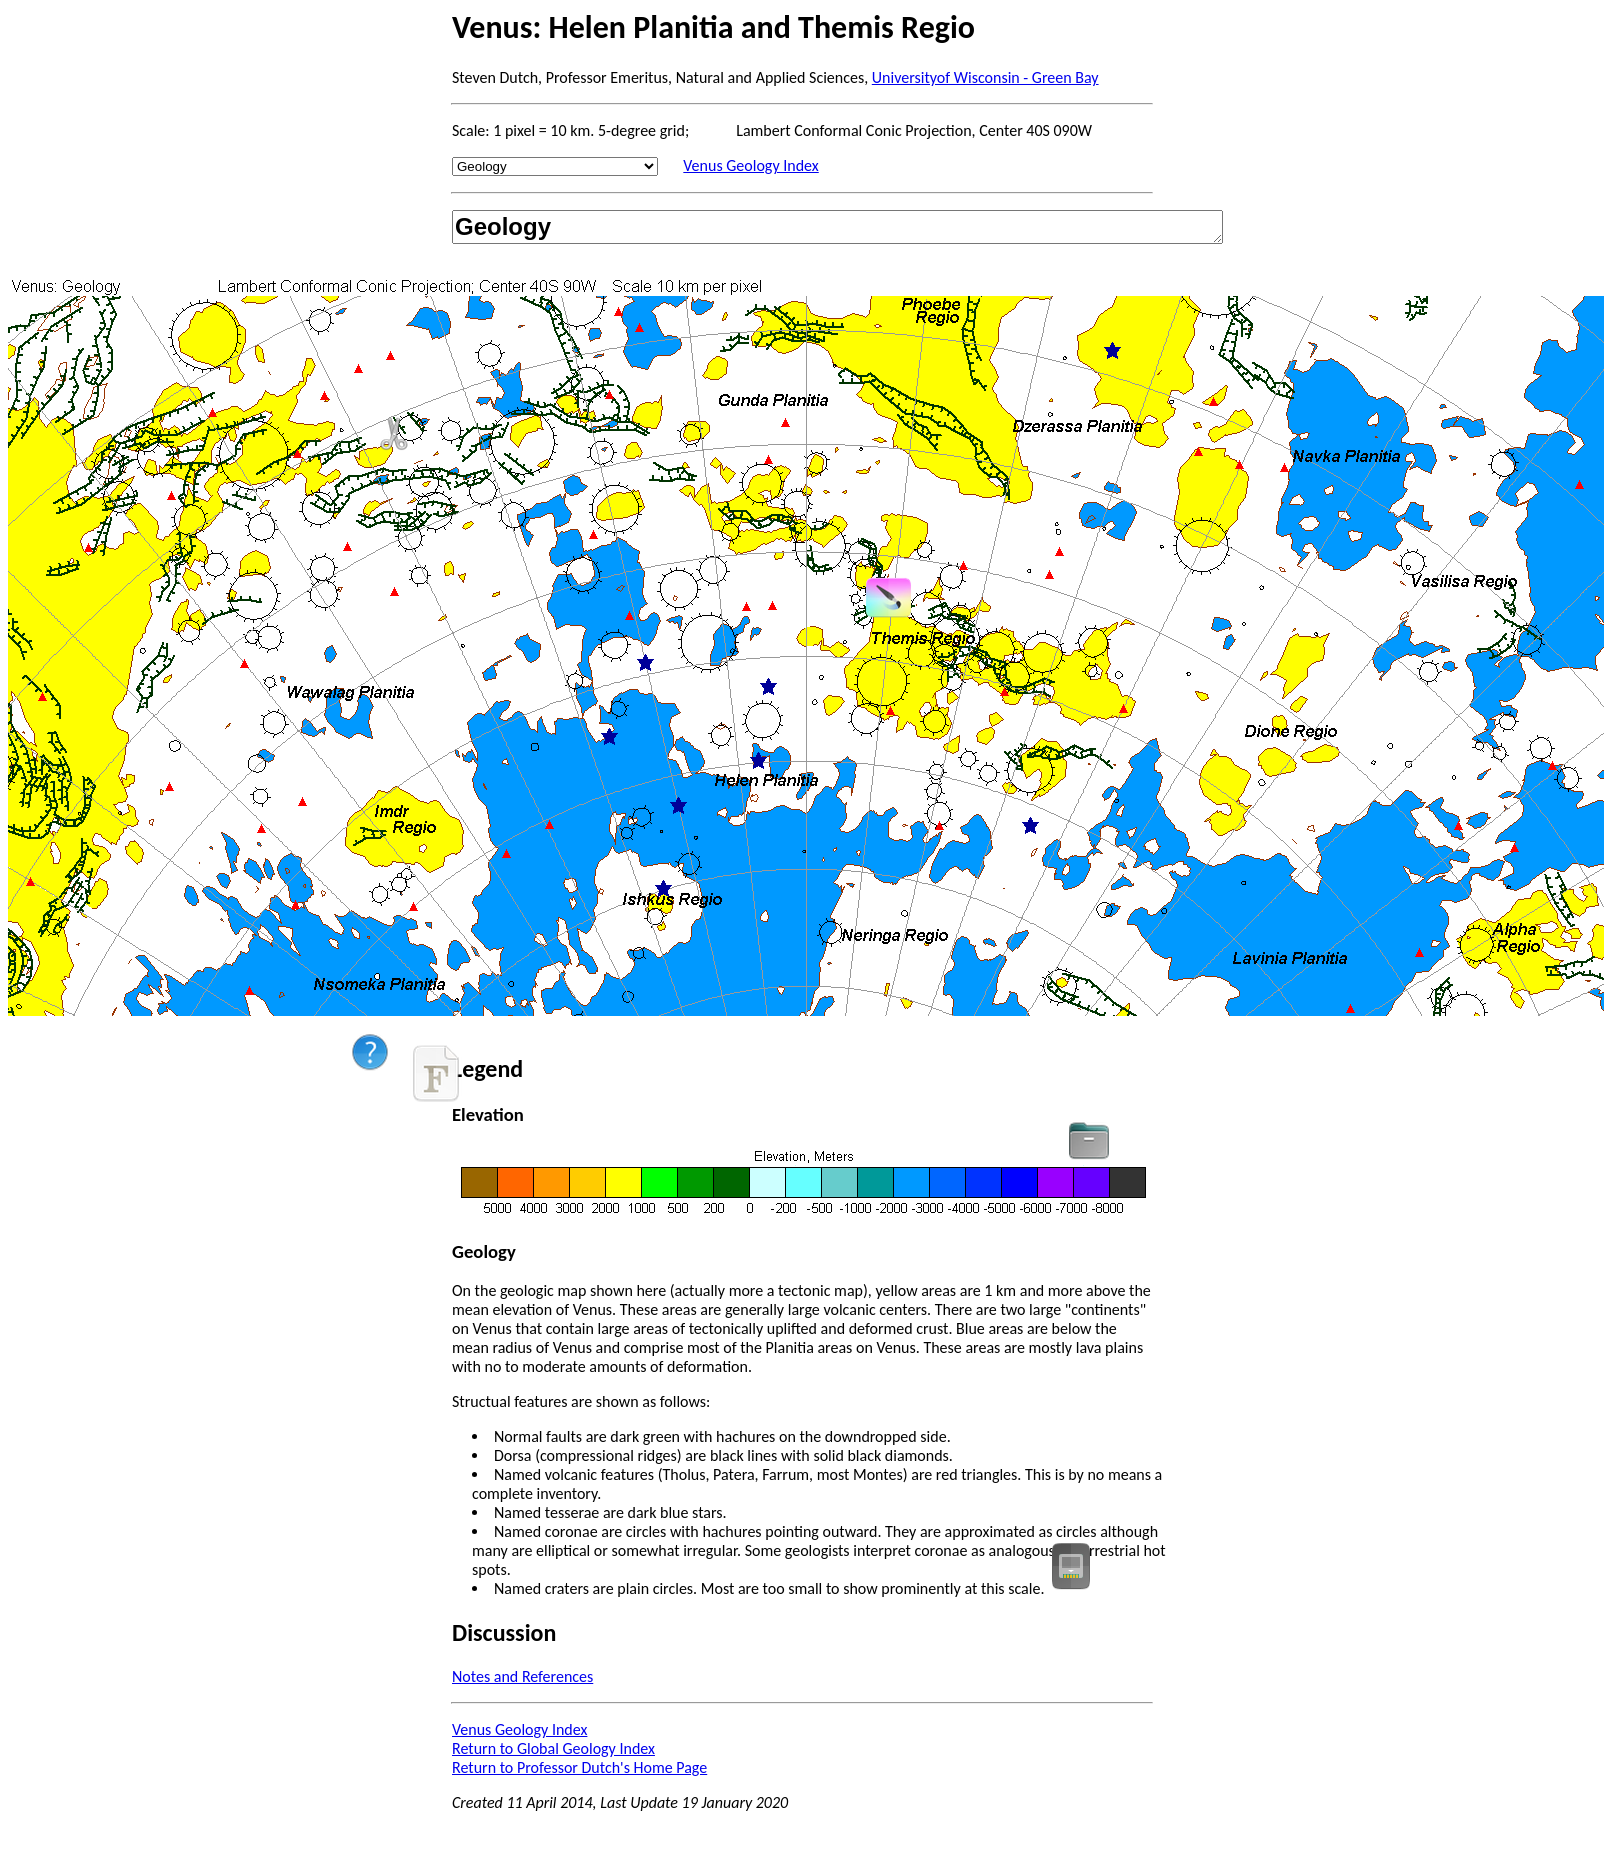 This screenshot has width=1604, height=1854. Describe the element at coordinates (370, 1052) in the screenshot. I see `open help documentation` at that location.